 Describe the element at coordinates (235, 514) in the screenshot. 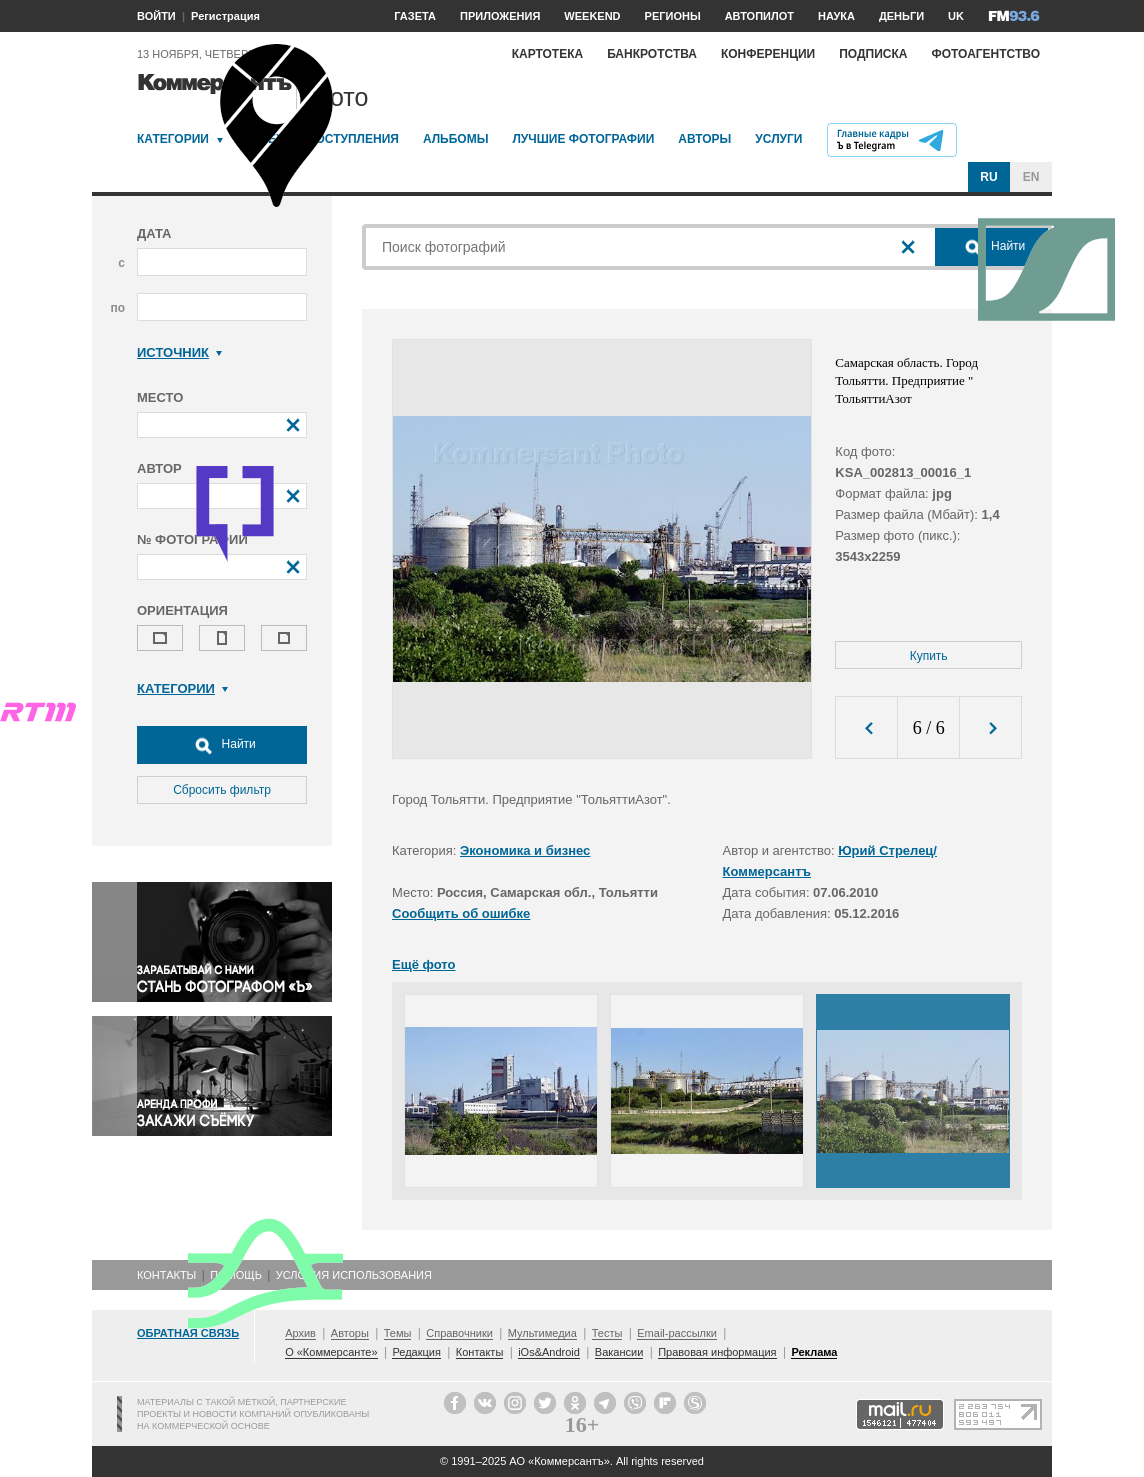

I see `visit the xda developers website` at that location.